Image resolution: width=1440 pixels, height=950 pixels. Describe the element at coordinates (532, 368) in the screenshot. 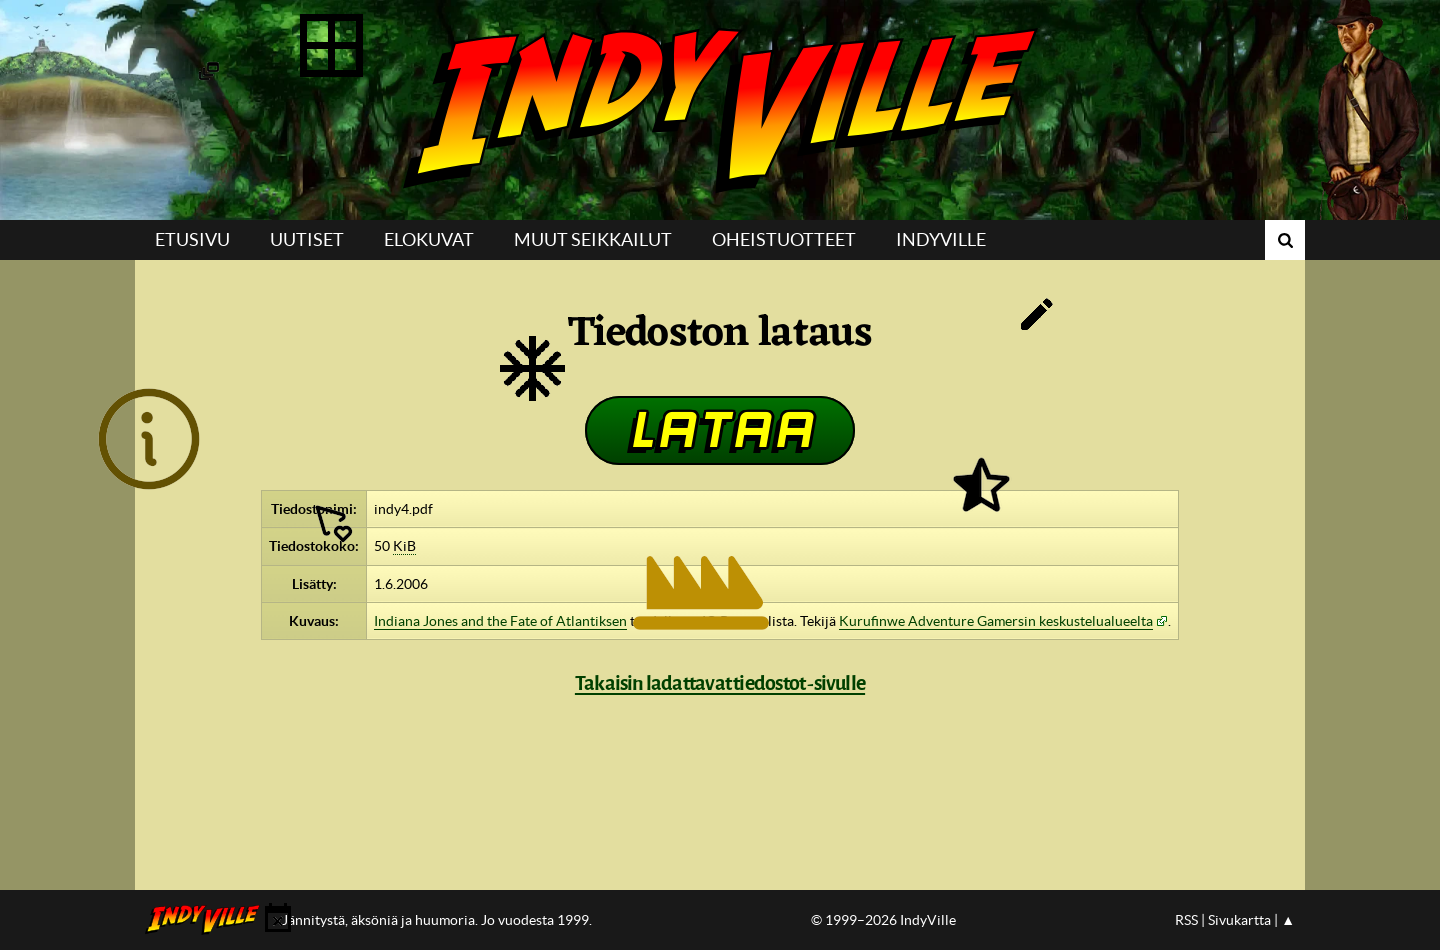

I see `toggle air conditioning or cooling mode` at that location.